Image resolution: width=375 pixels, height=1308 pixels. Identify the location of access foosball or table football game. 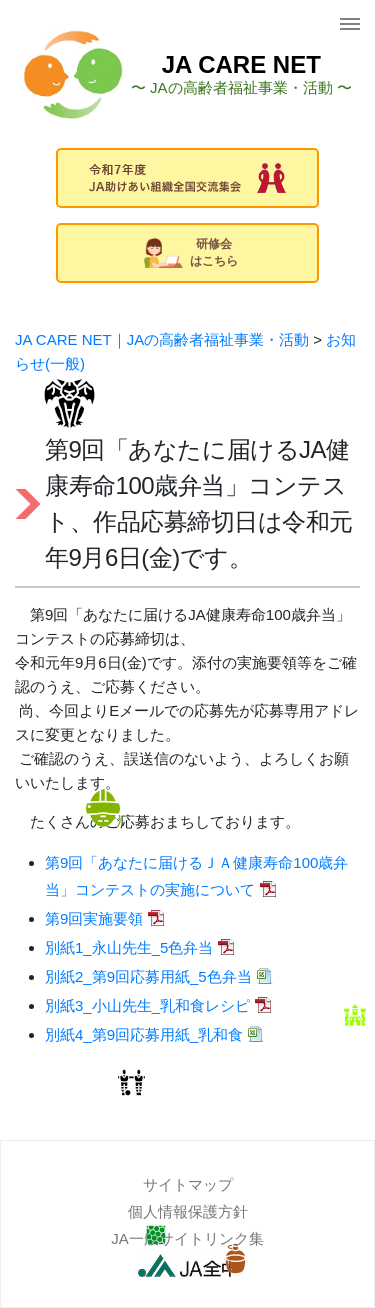
(131, 1082).